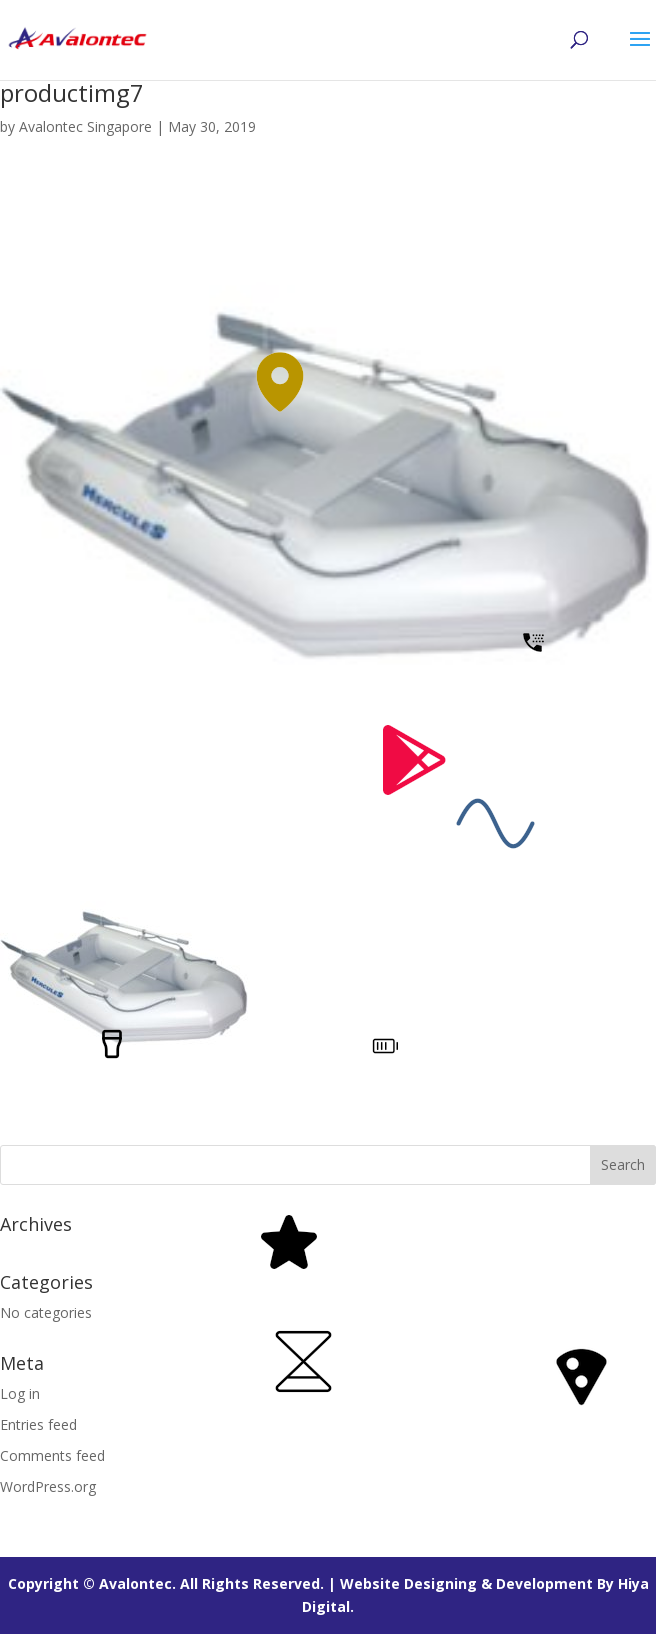 Image resolution: width=656 pixels, height=1634 pixels. Describe the element at coordinates (303, 1361) in the screenshot. I see `indicates time running low or nearly expired` at that location.